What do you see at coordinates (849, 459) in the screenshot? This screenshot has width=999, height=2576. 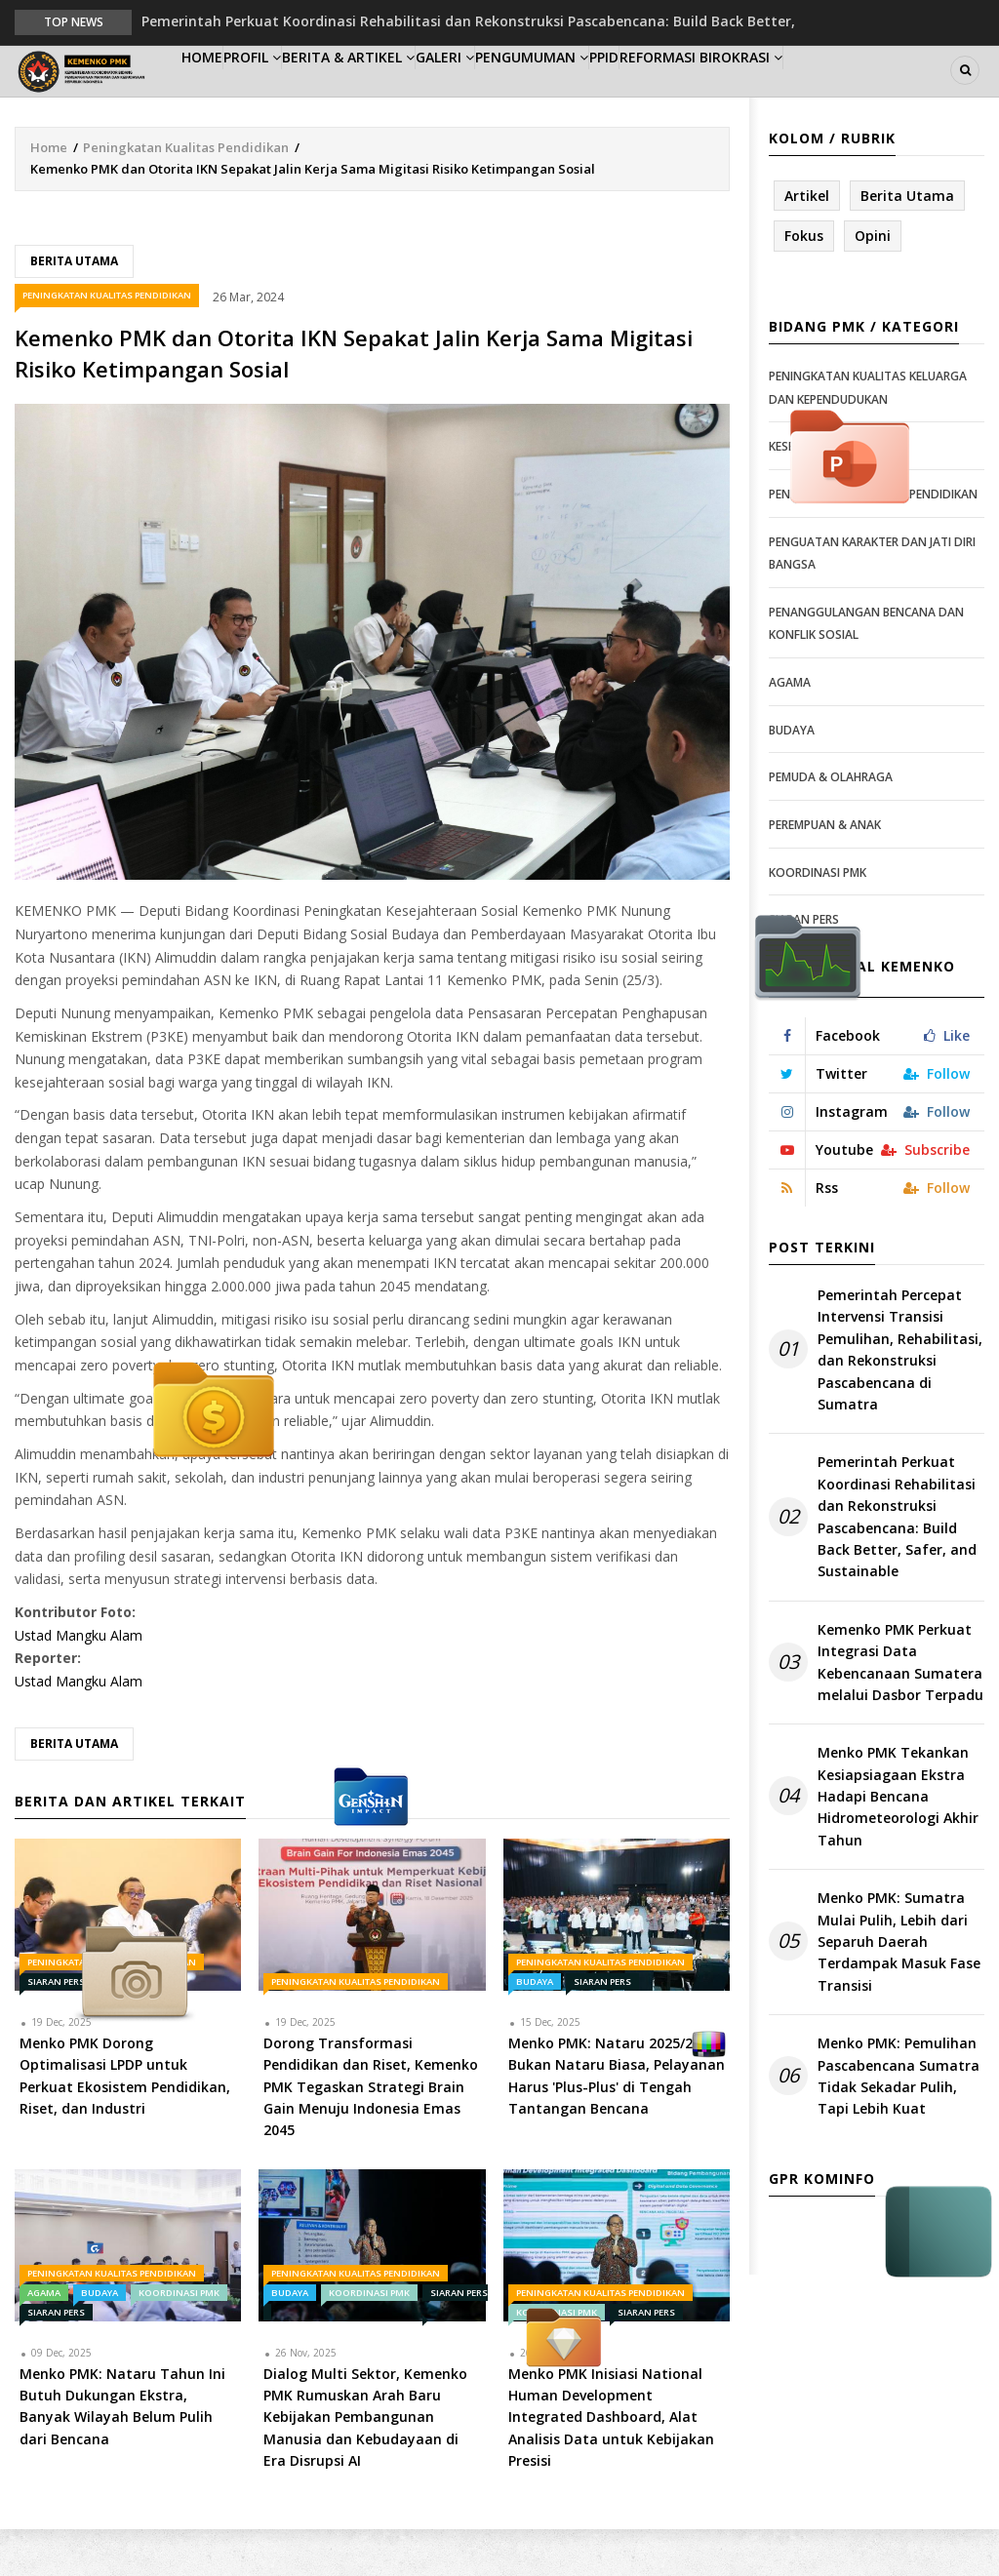 I see `open folder containing PowerPoint files` at bounding box center [849, 459].